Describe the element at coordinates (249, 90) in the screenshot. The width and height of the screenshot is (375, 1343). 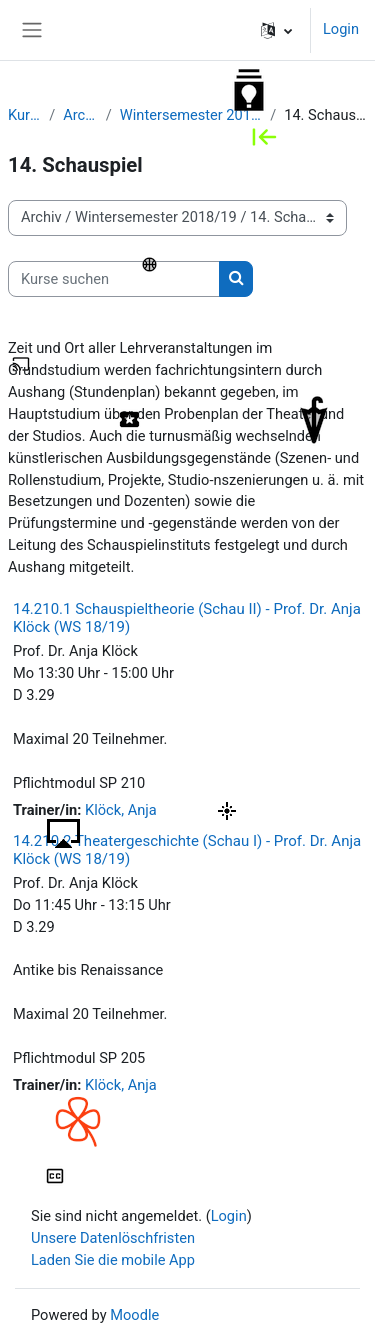
I see `run batch predictions or bulk AI processing` at that location.